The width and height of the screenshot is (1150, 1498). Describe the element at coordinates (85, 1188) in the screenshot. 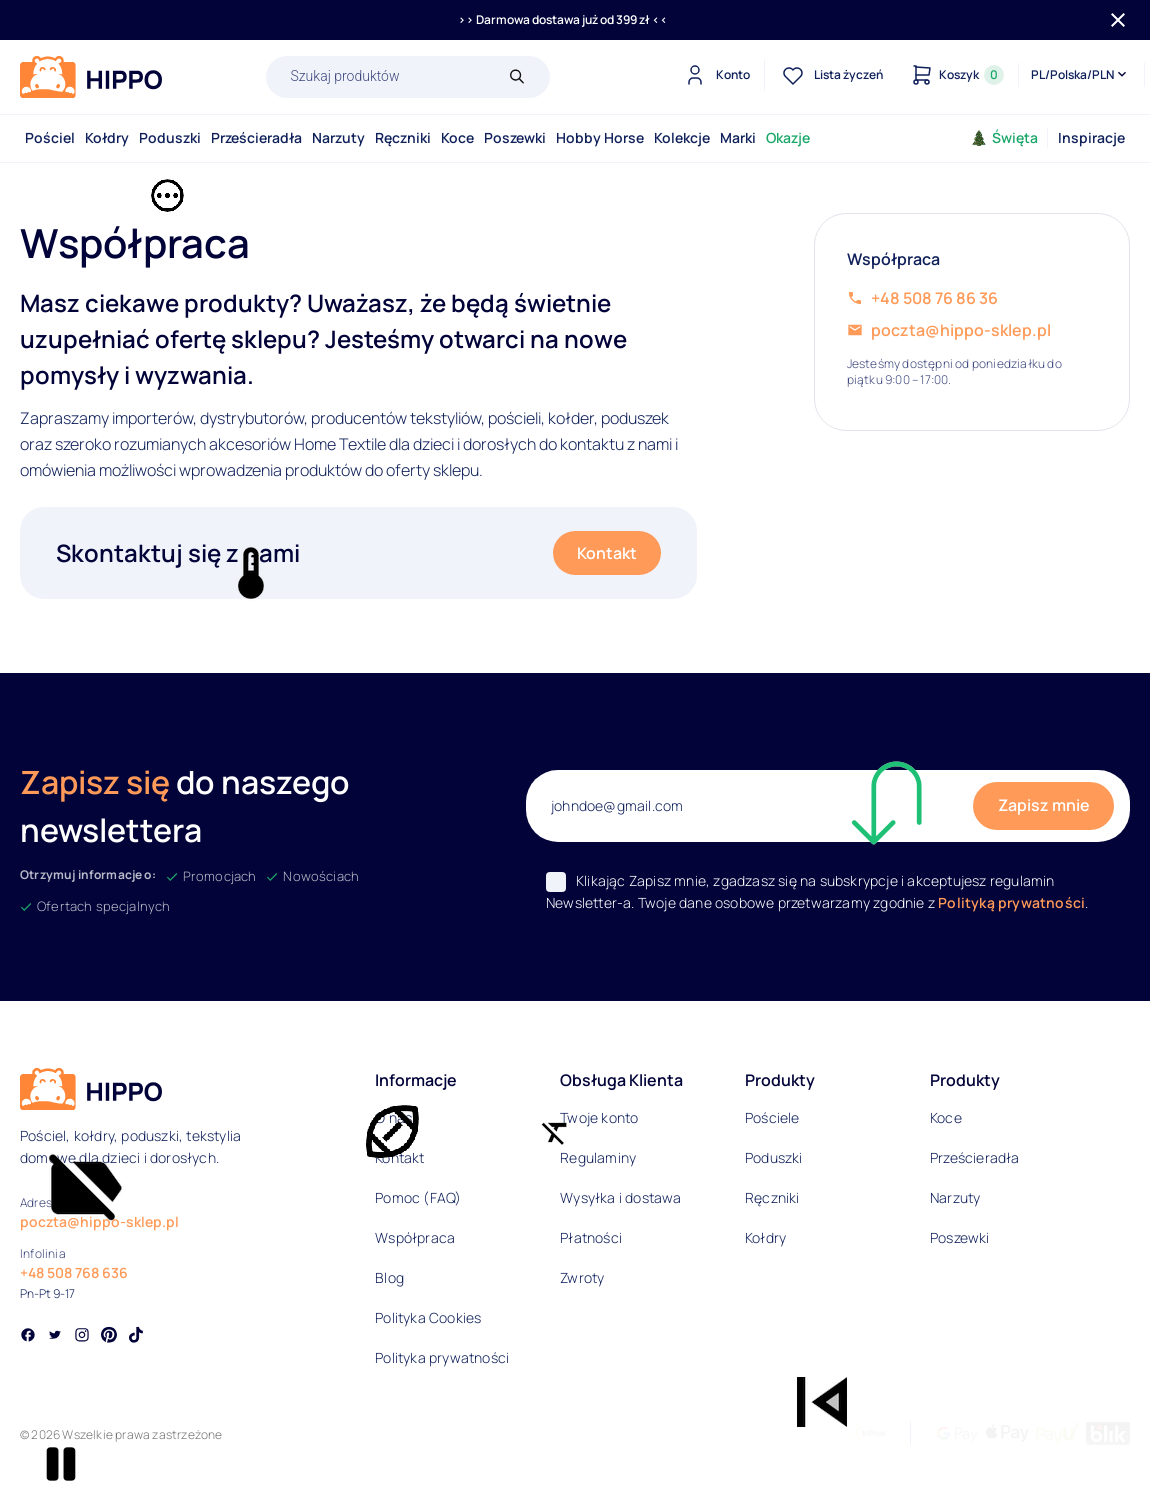

I see `remove a label or tag` at that location.